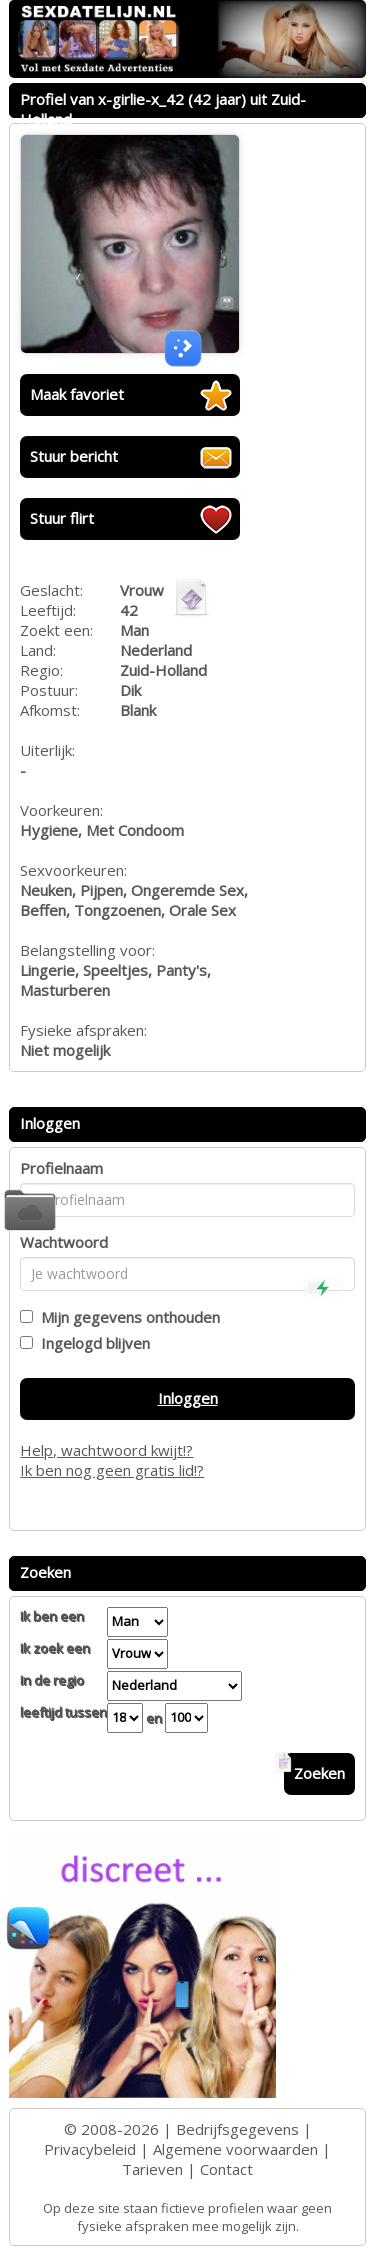 This screenshot has height=2266, width=375. I want to click on a script or code file, so click(283, 1762).